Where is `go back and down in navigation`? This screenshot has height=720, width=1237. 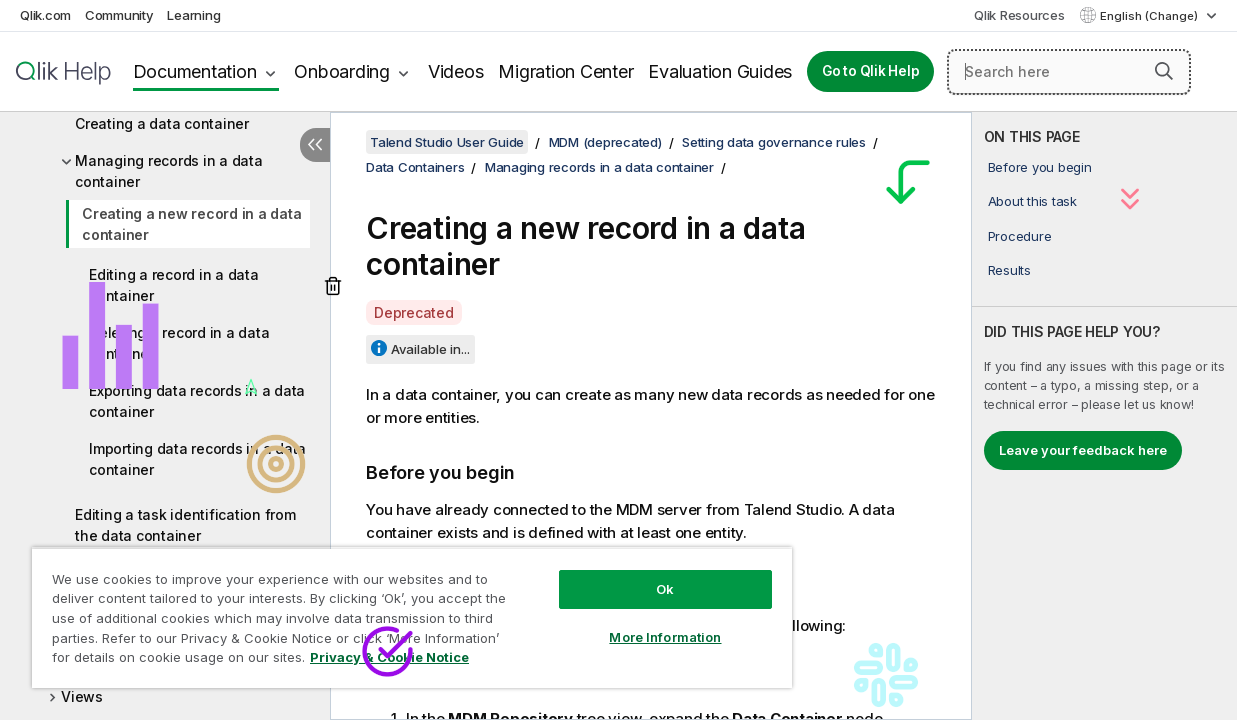 go back and down in navigation is located at coordinates (908, 182).